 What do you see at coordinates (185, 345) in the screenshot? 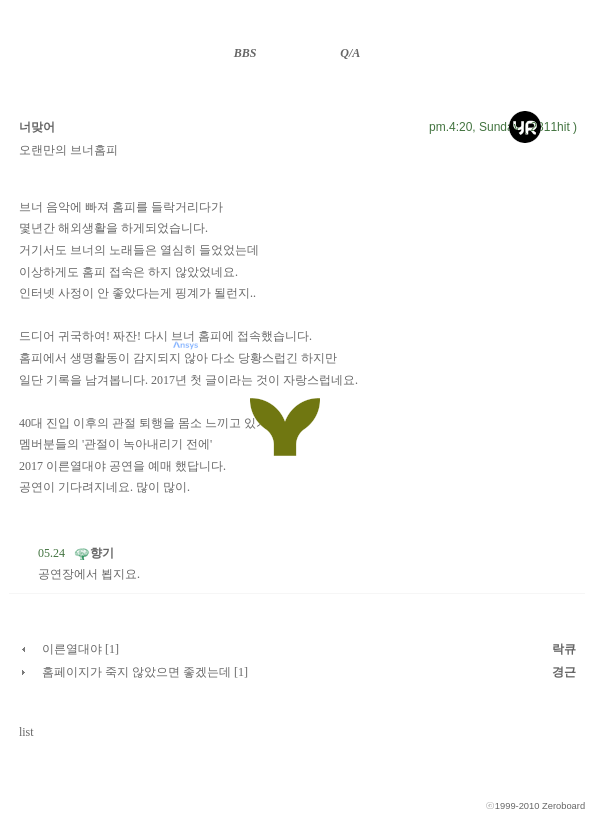
I see `ansys engineering simulation software logo` at bounding box center [185, 345].